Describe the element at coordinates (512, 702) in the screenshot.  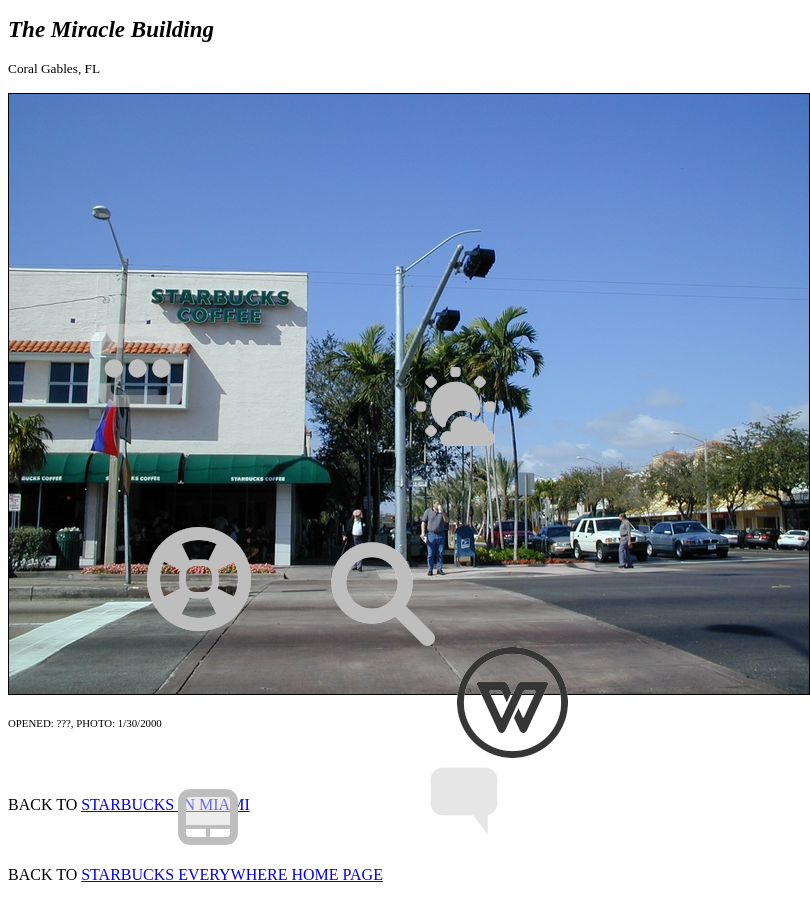
I see `open wps office application` at that location.